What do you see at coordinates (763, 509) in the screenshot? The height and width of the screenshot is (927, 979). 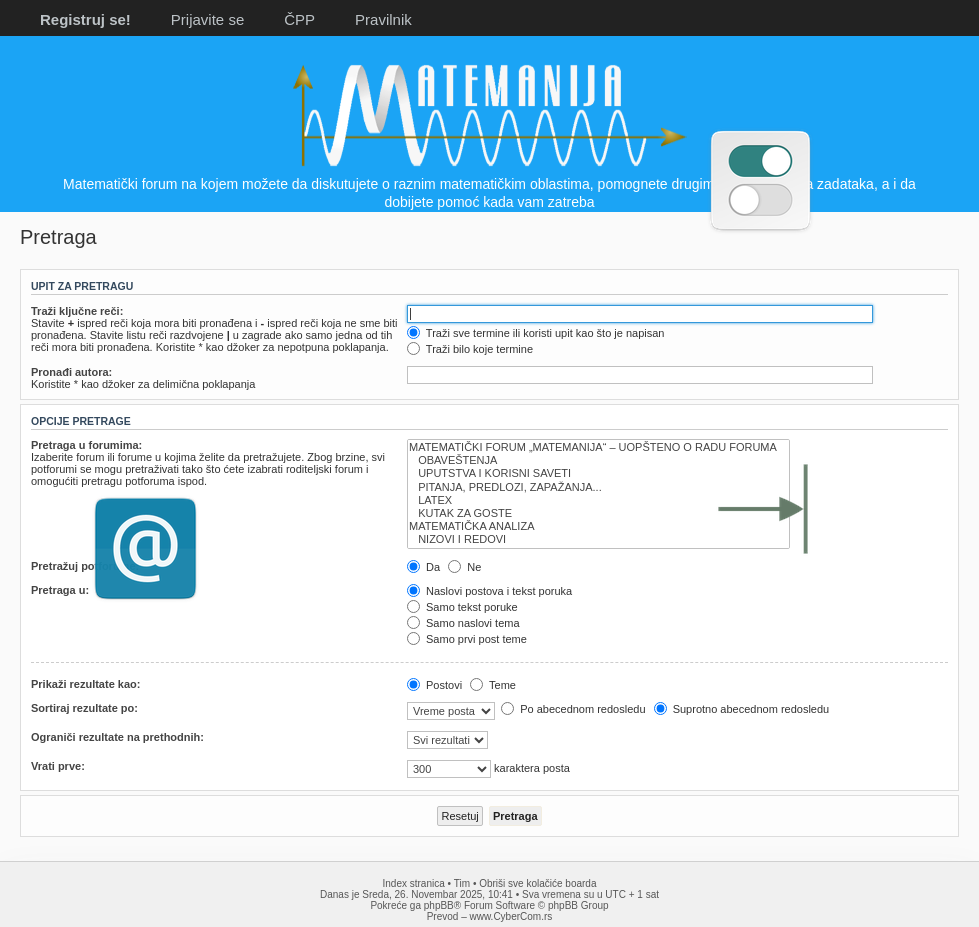 I see `go to the last item in a list or sequence` at bounding box center [763, 509].